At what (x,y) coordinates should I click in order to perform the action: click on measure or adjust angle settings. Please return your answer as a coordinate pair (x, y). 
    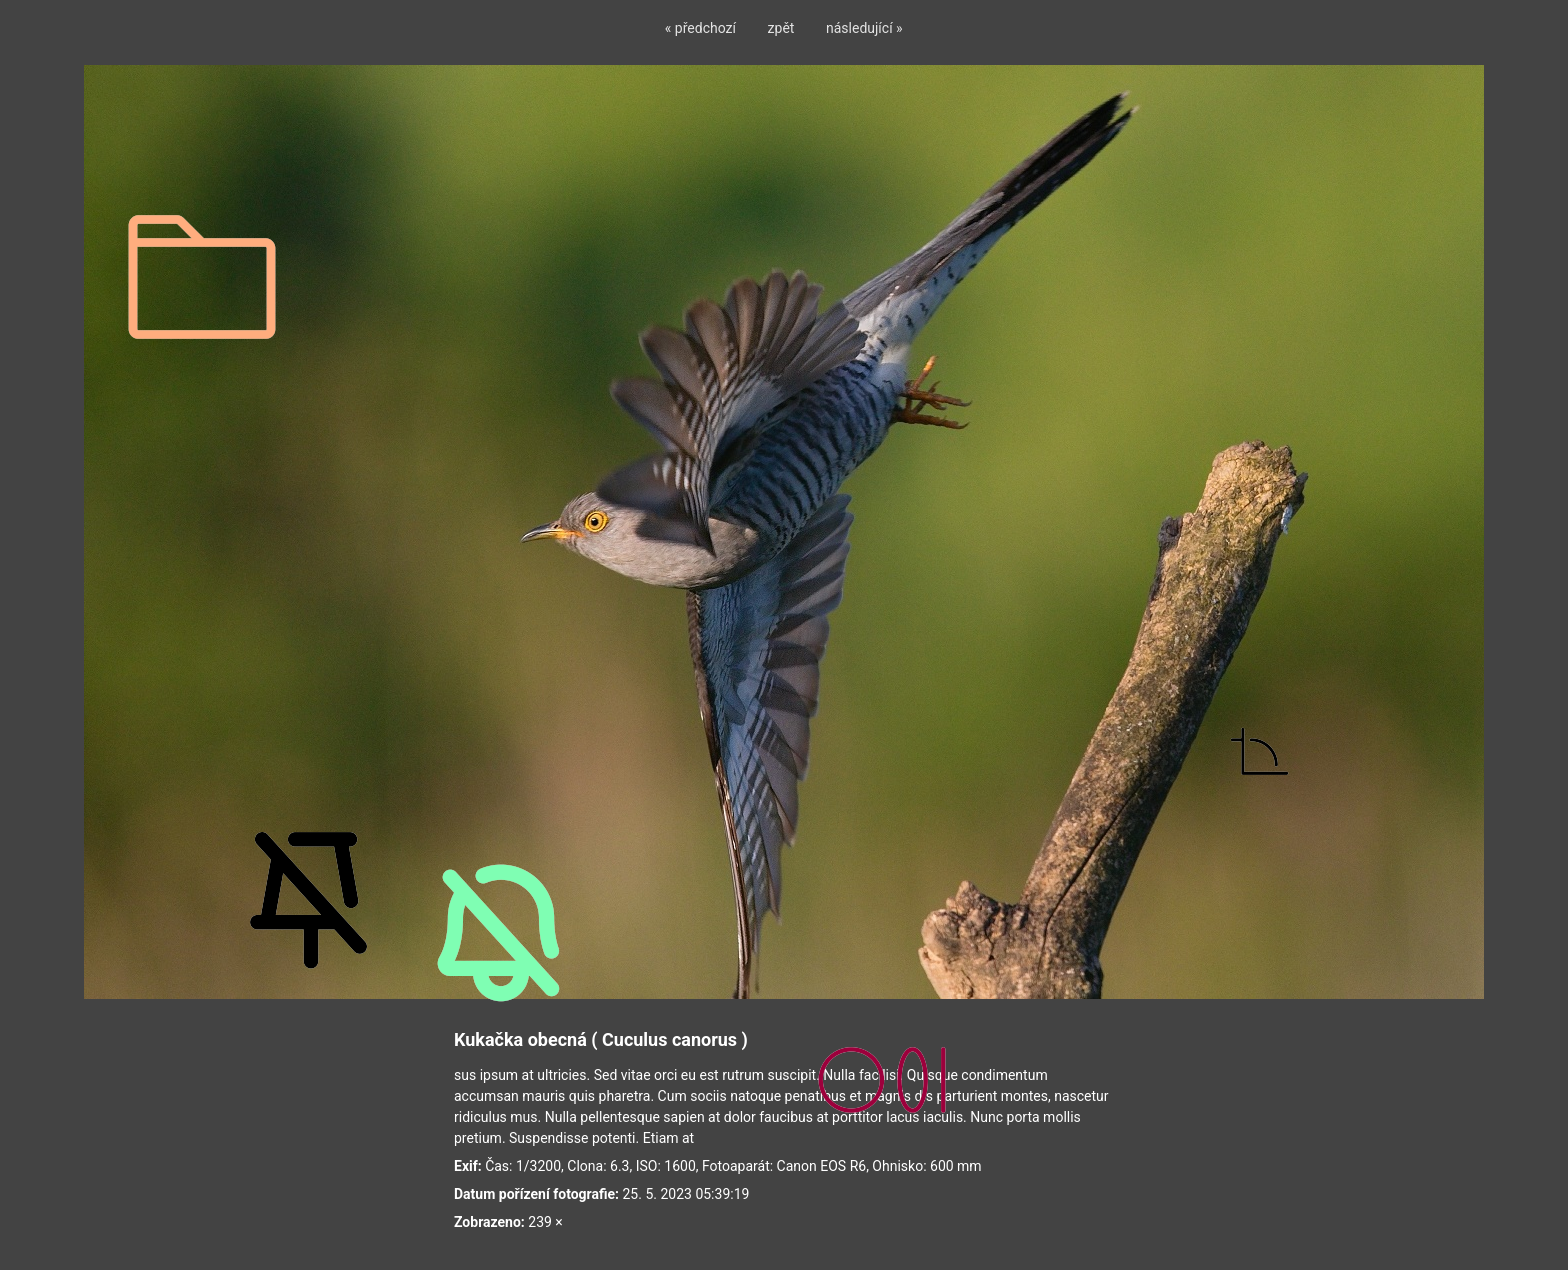
    Looking at the image, I should click on (1257, 754).